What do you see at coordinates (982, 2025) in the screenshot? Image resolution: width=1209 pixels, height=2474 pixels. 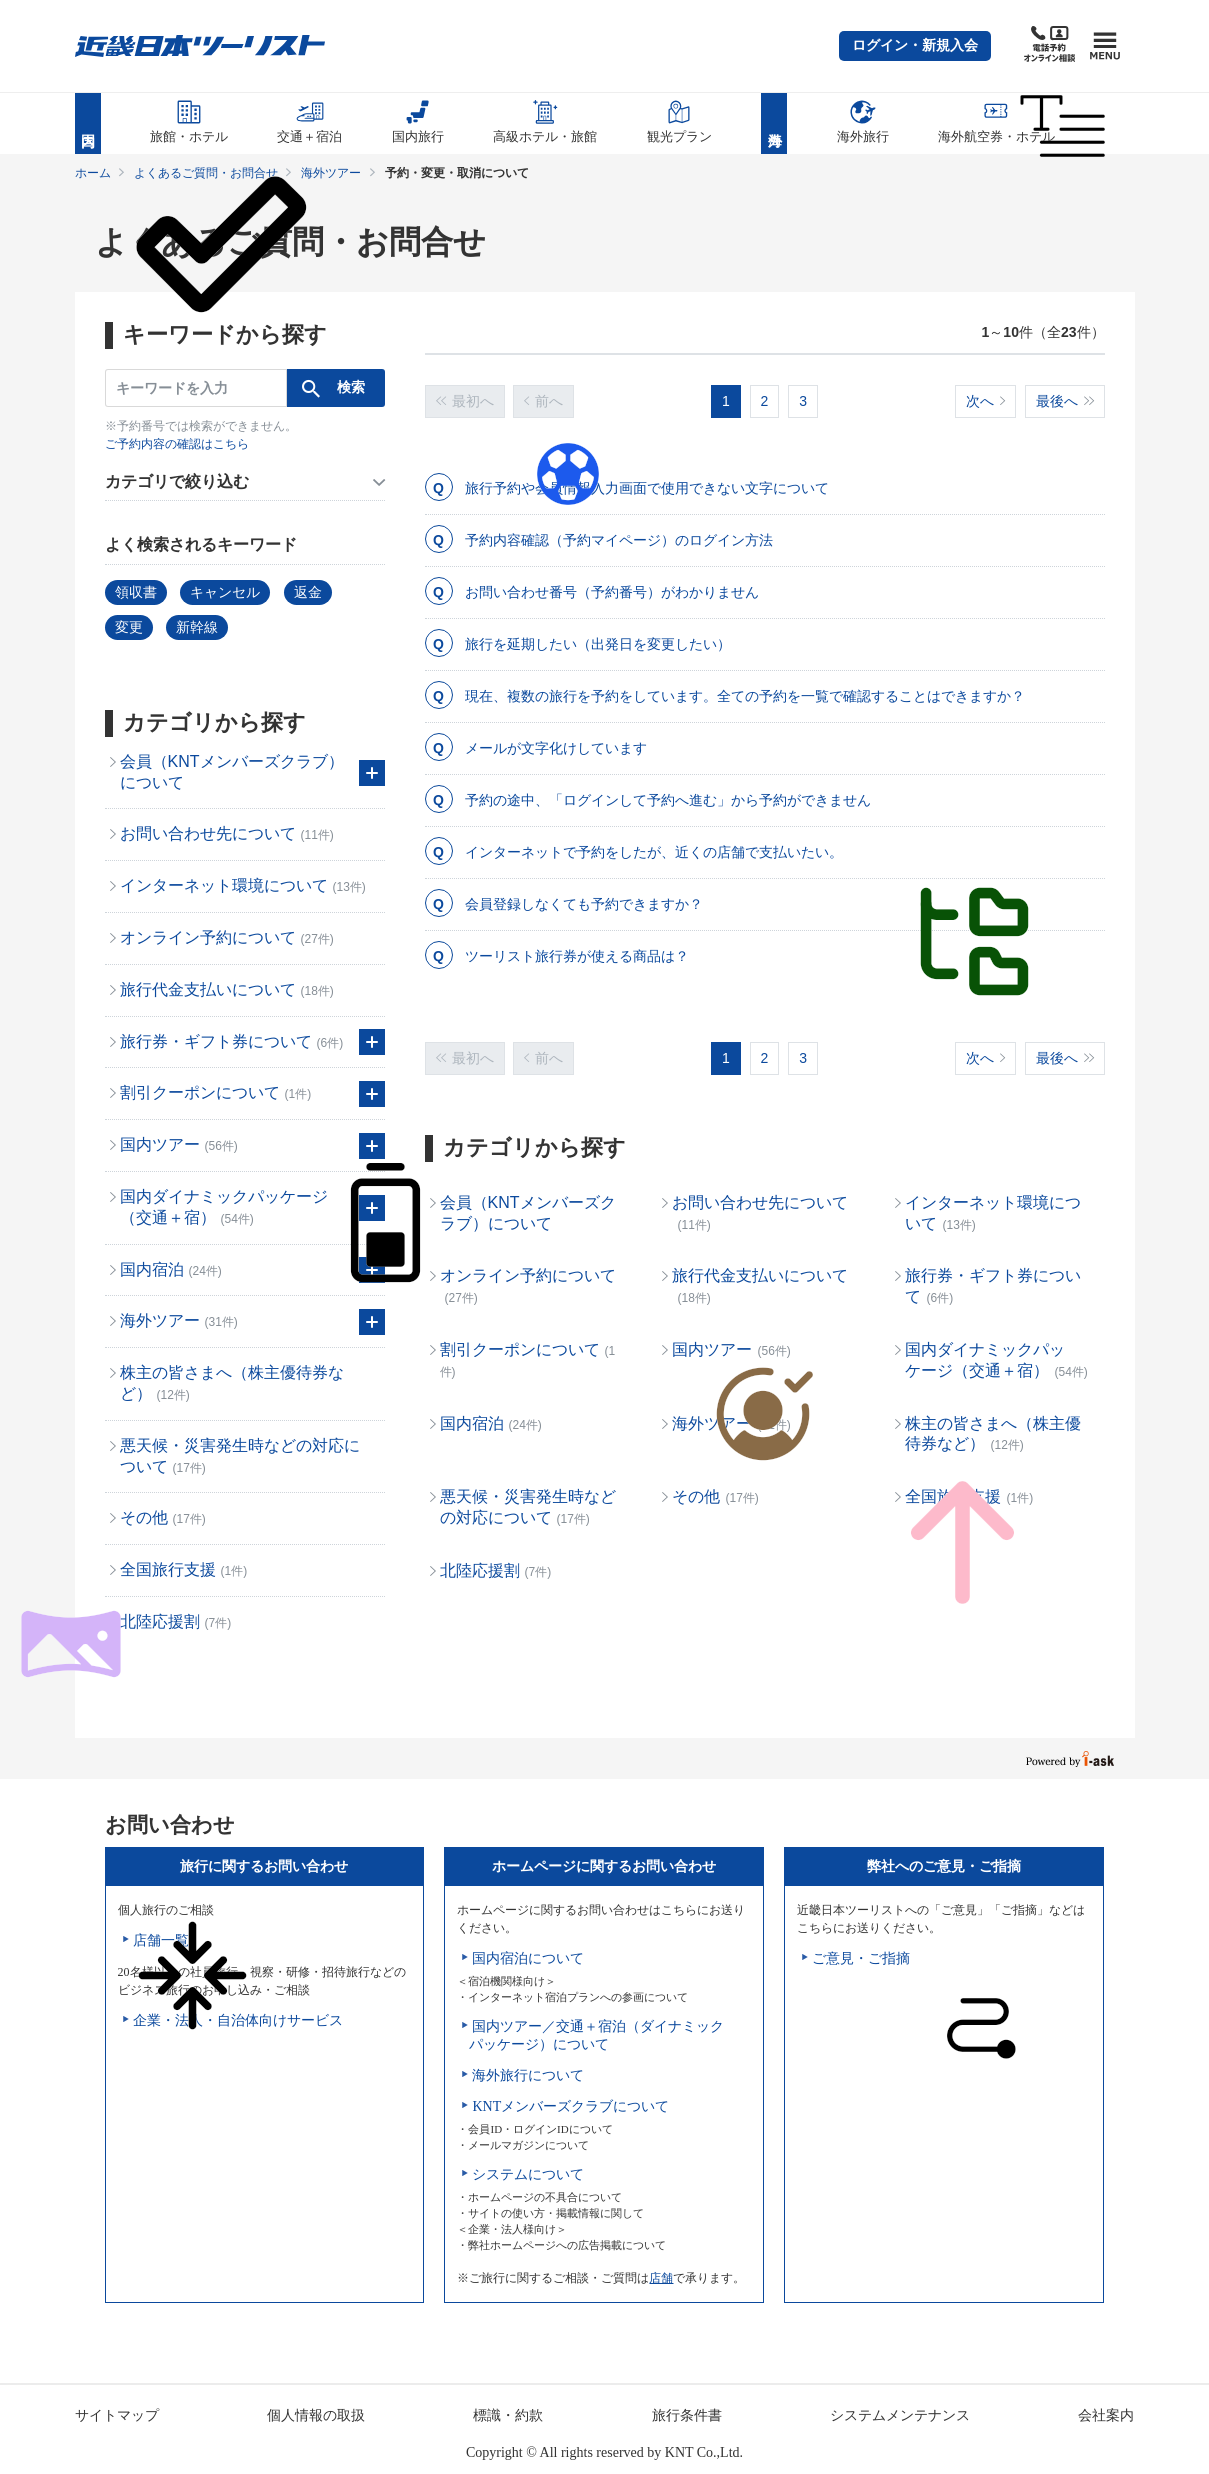 I see `view or edit a route path` at bounding box center [982, 2025].